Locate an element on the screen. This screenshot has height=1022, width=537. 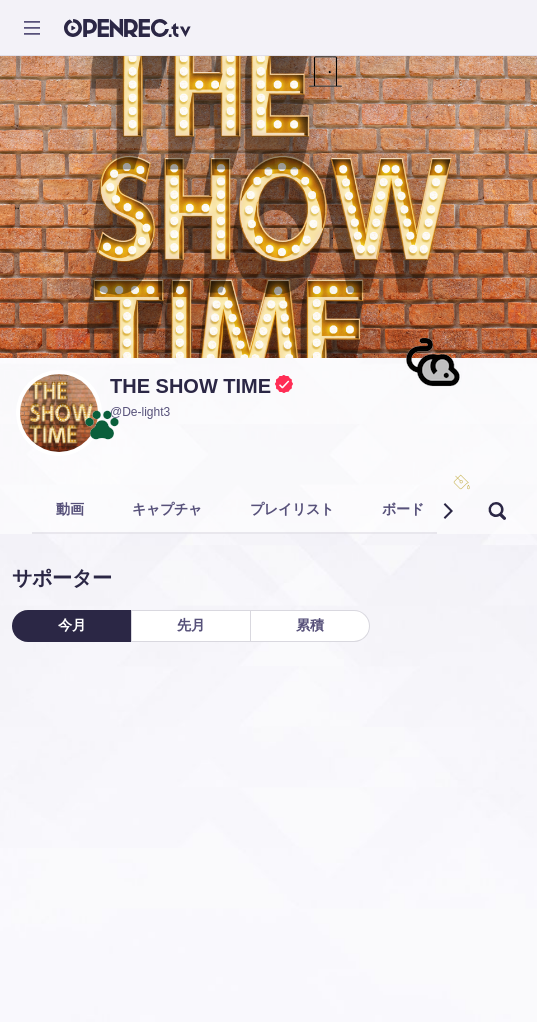
log out or exit the application is located at coordinates (325, 71).